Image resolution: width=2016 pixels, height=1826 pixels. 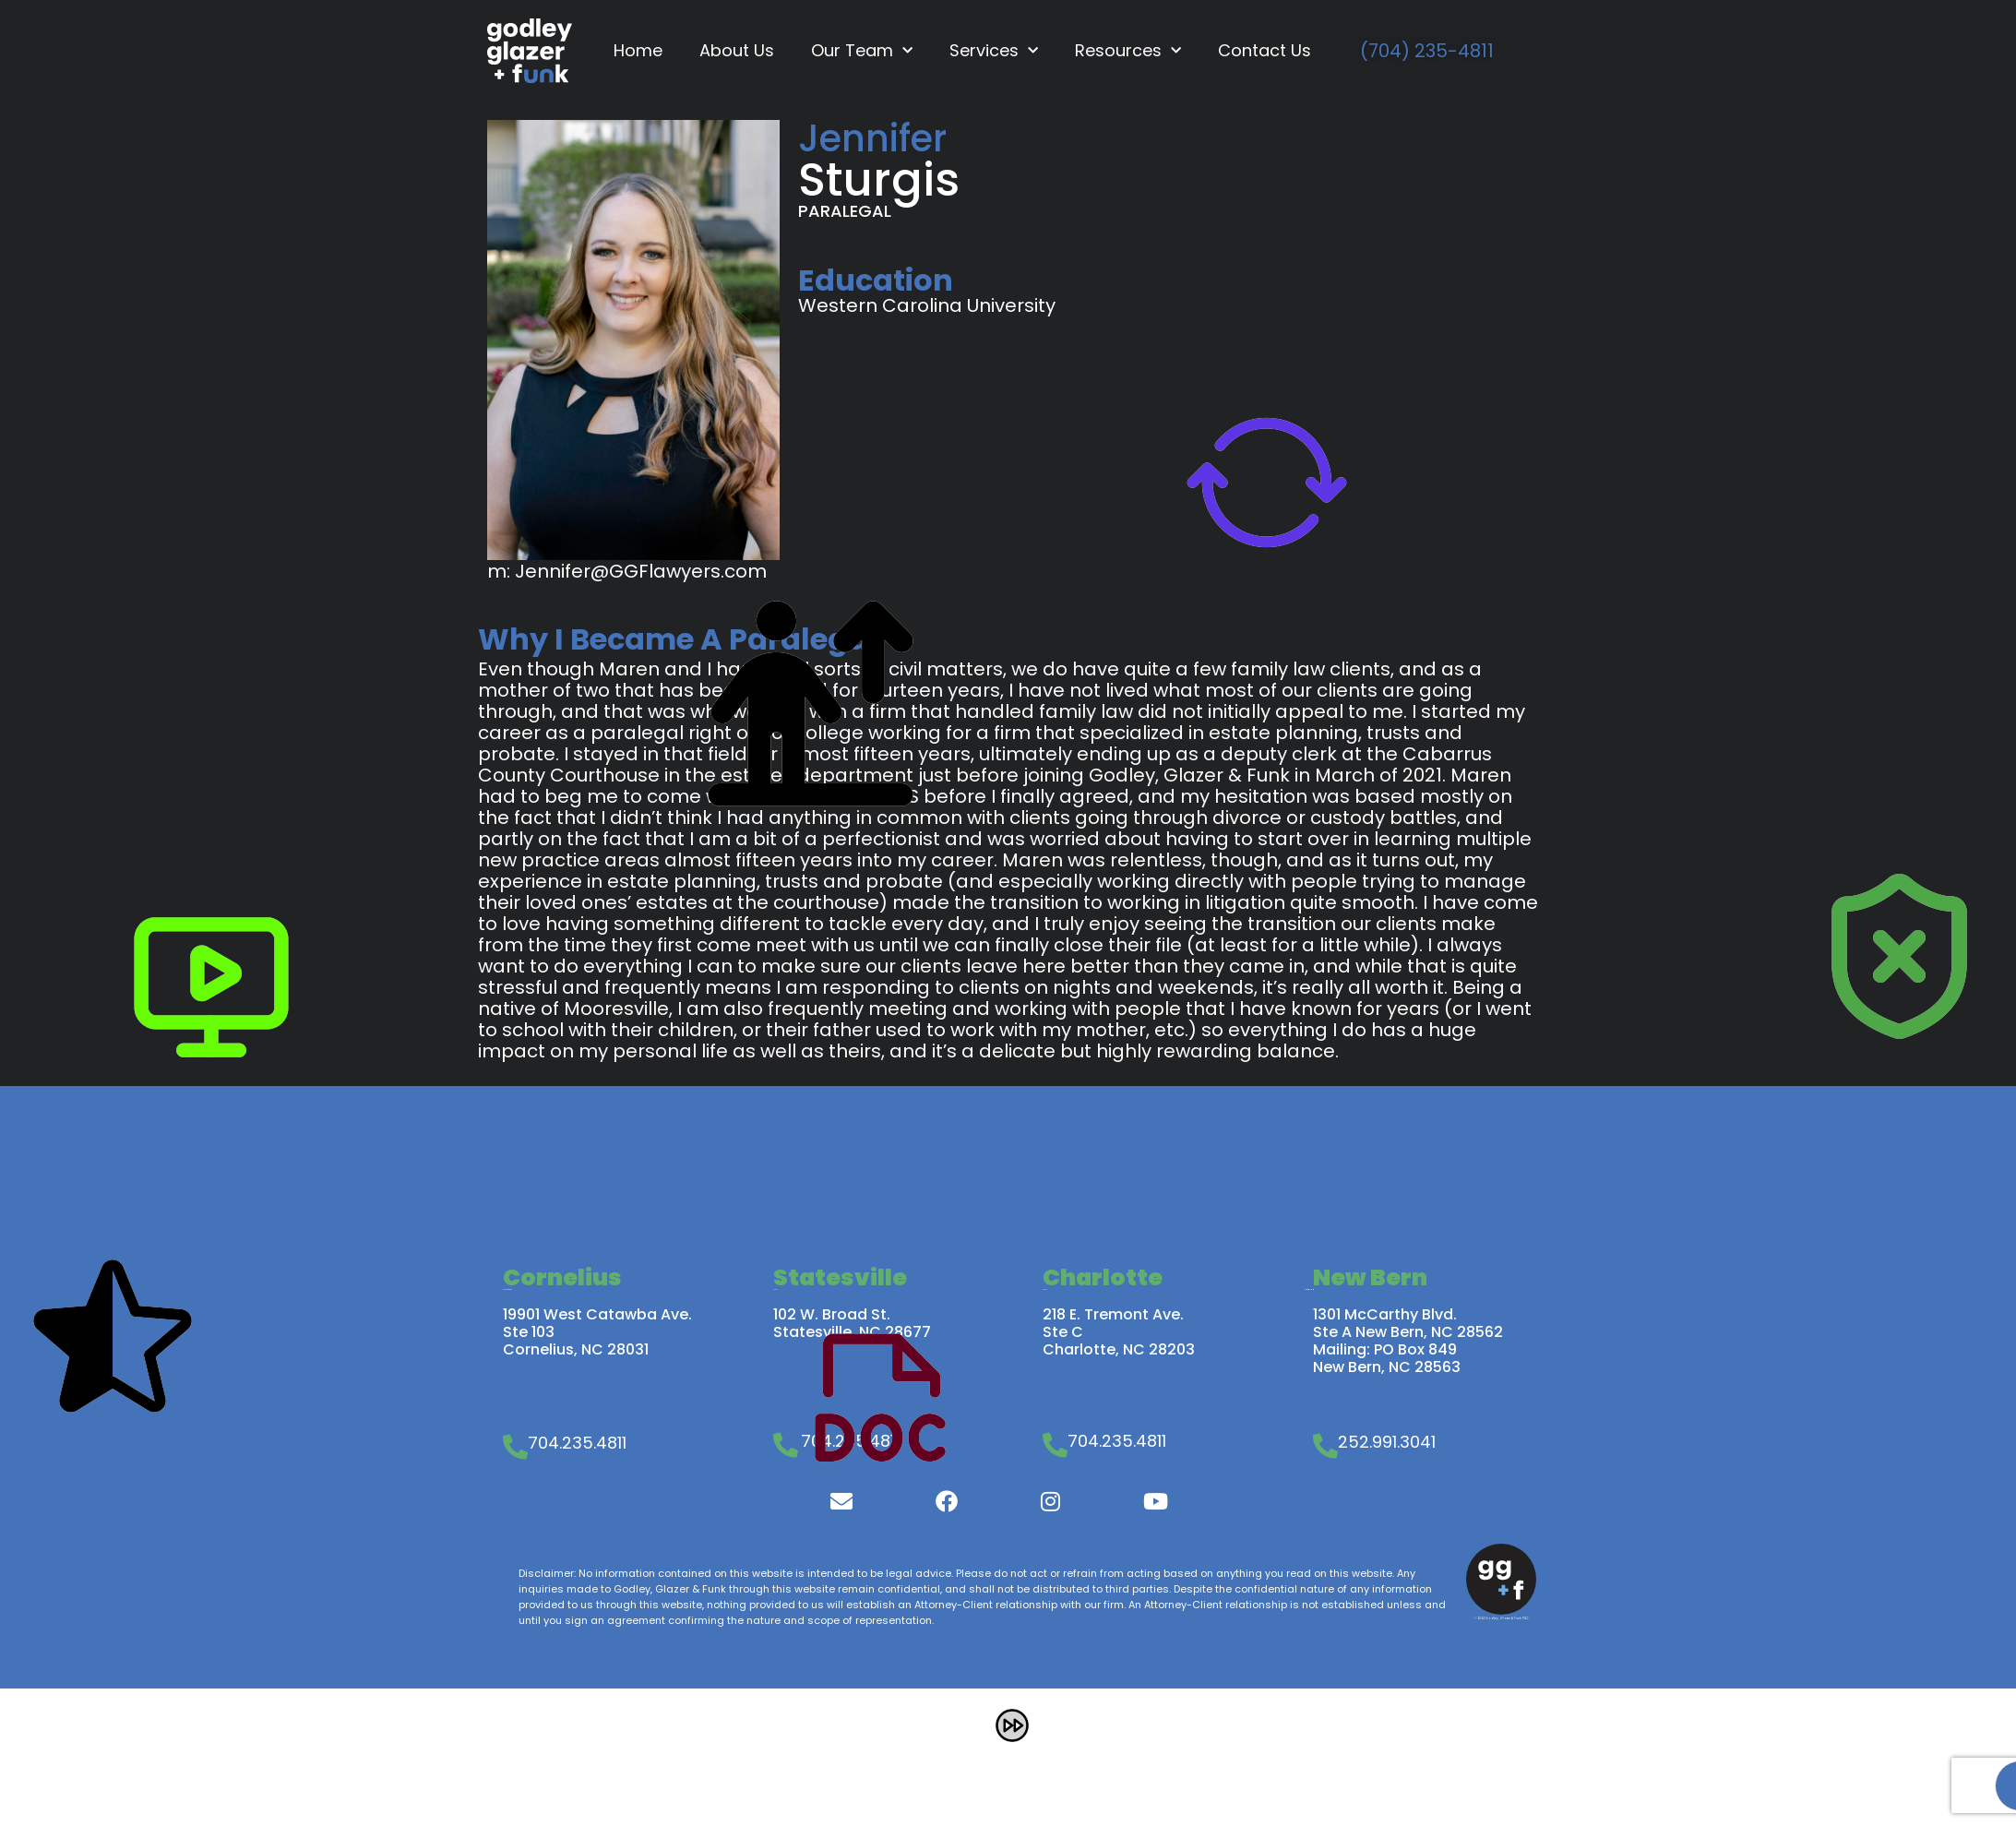 What do you see at coordinates (1267, 483) in the screenshot?
I see `sync data across devices` at bounding box center [1267, 483].